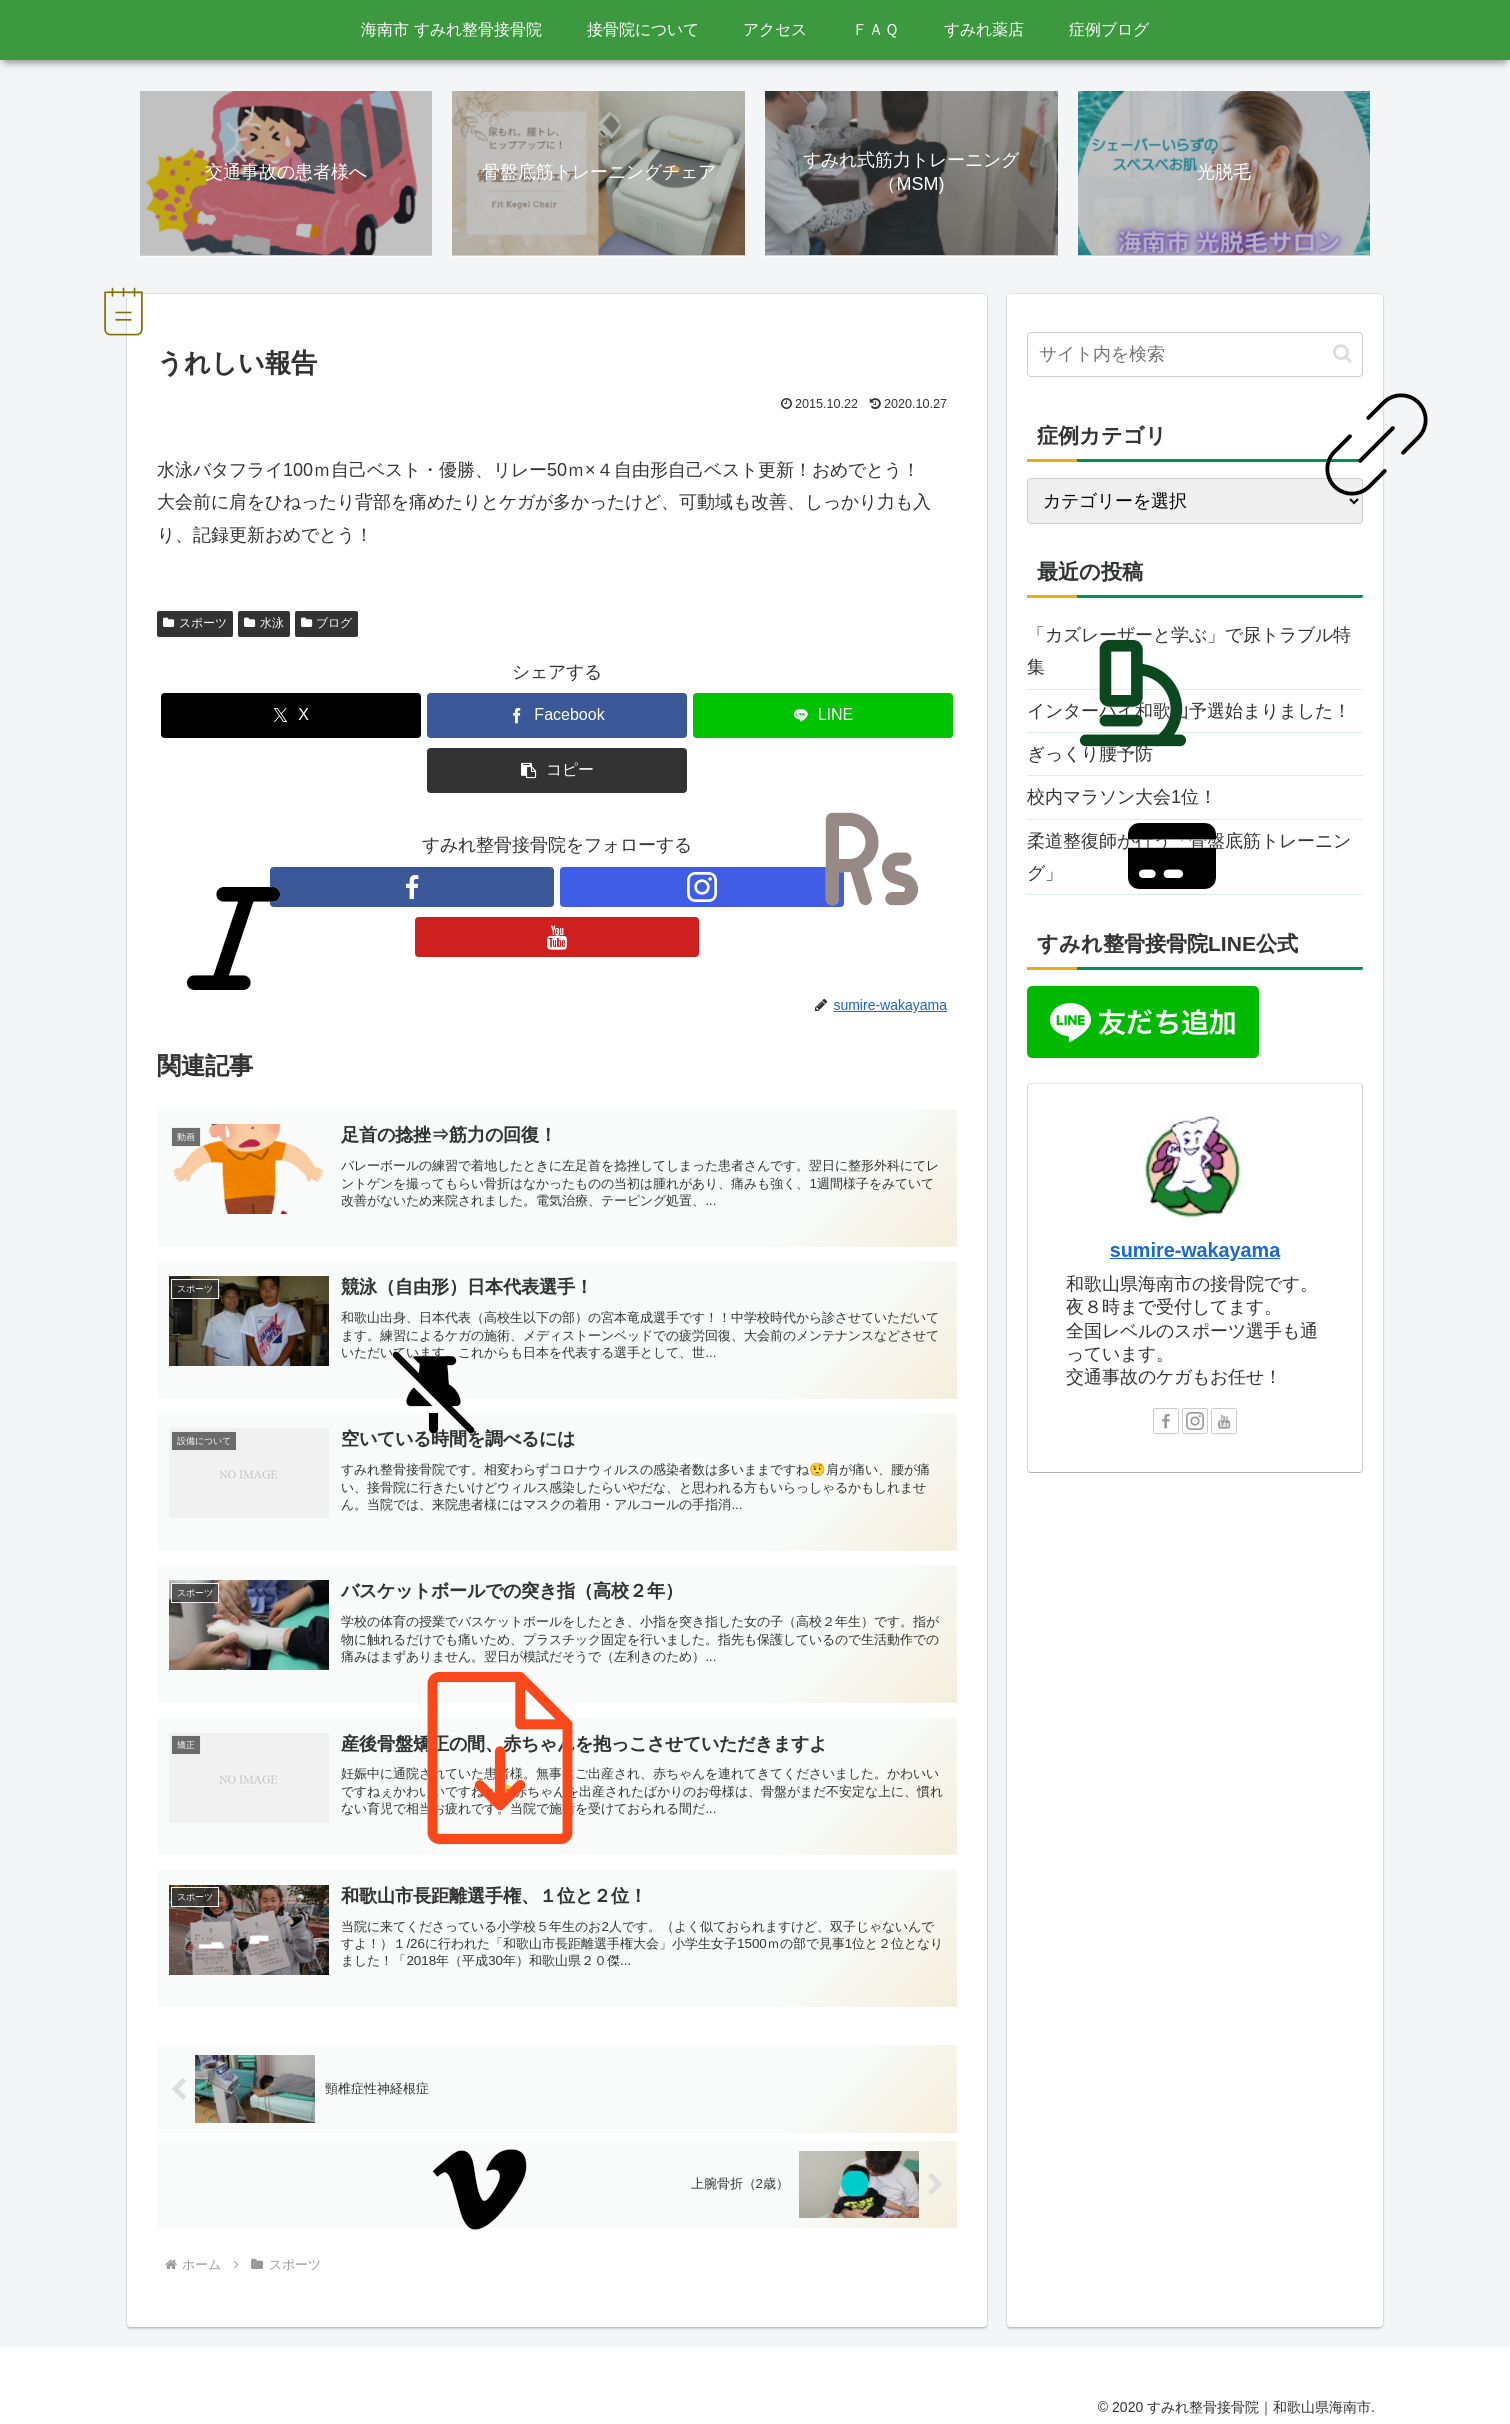 The height and width of the screenshot is (2424, 1510). Describe the element at coordinates (479, 2189) in the screenshot. I see `open Vimeo app` at that location.